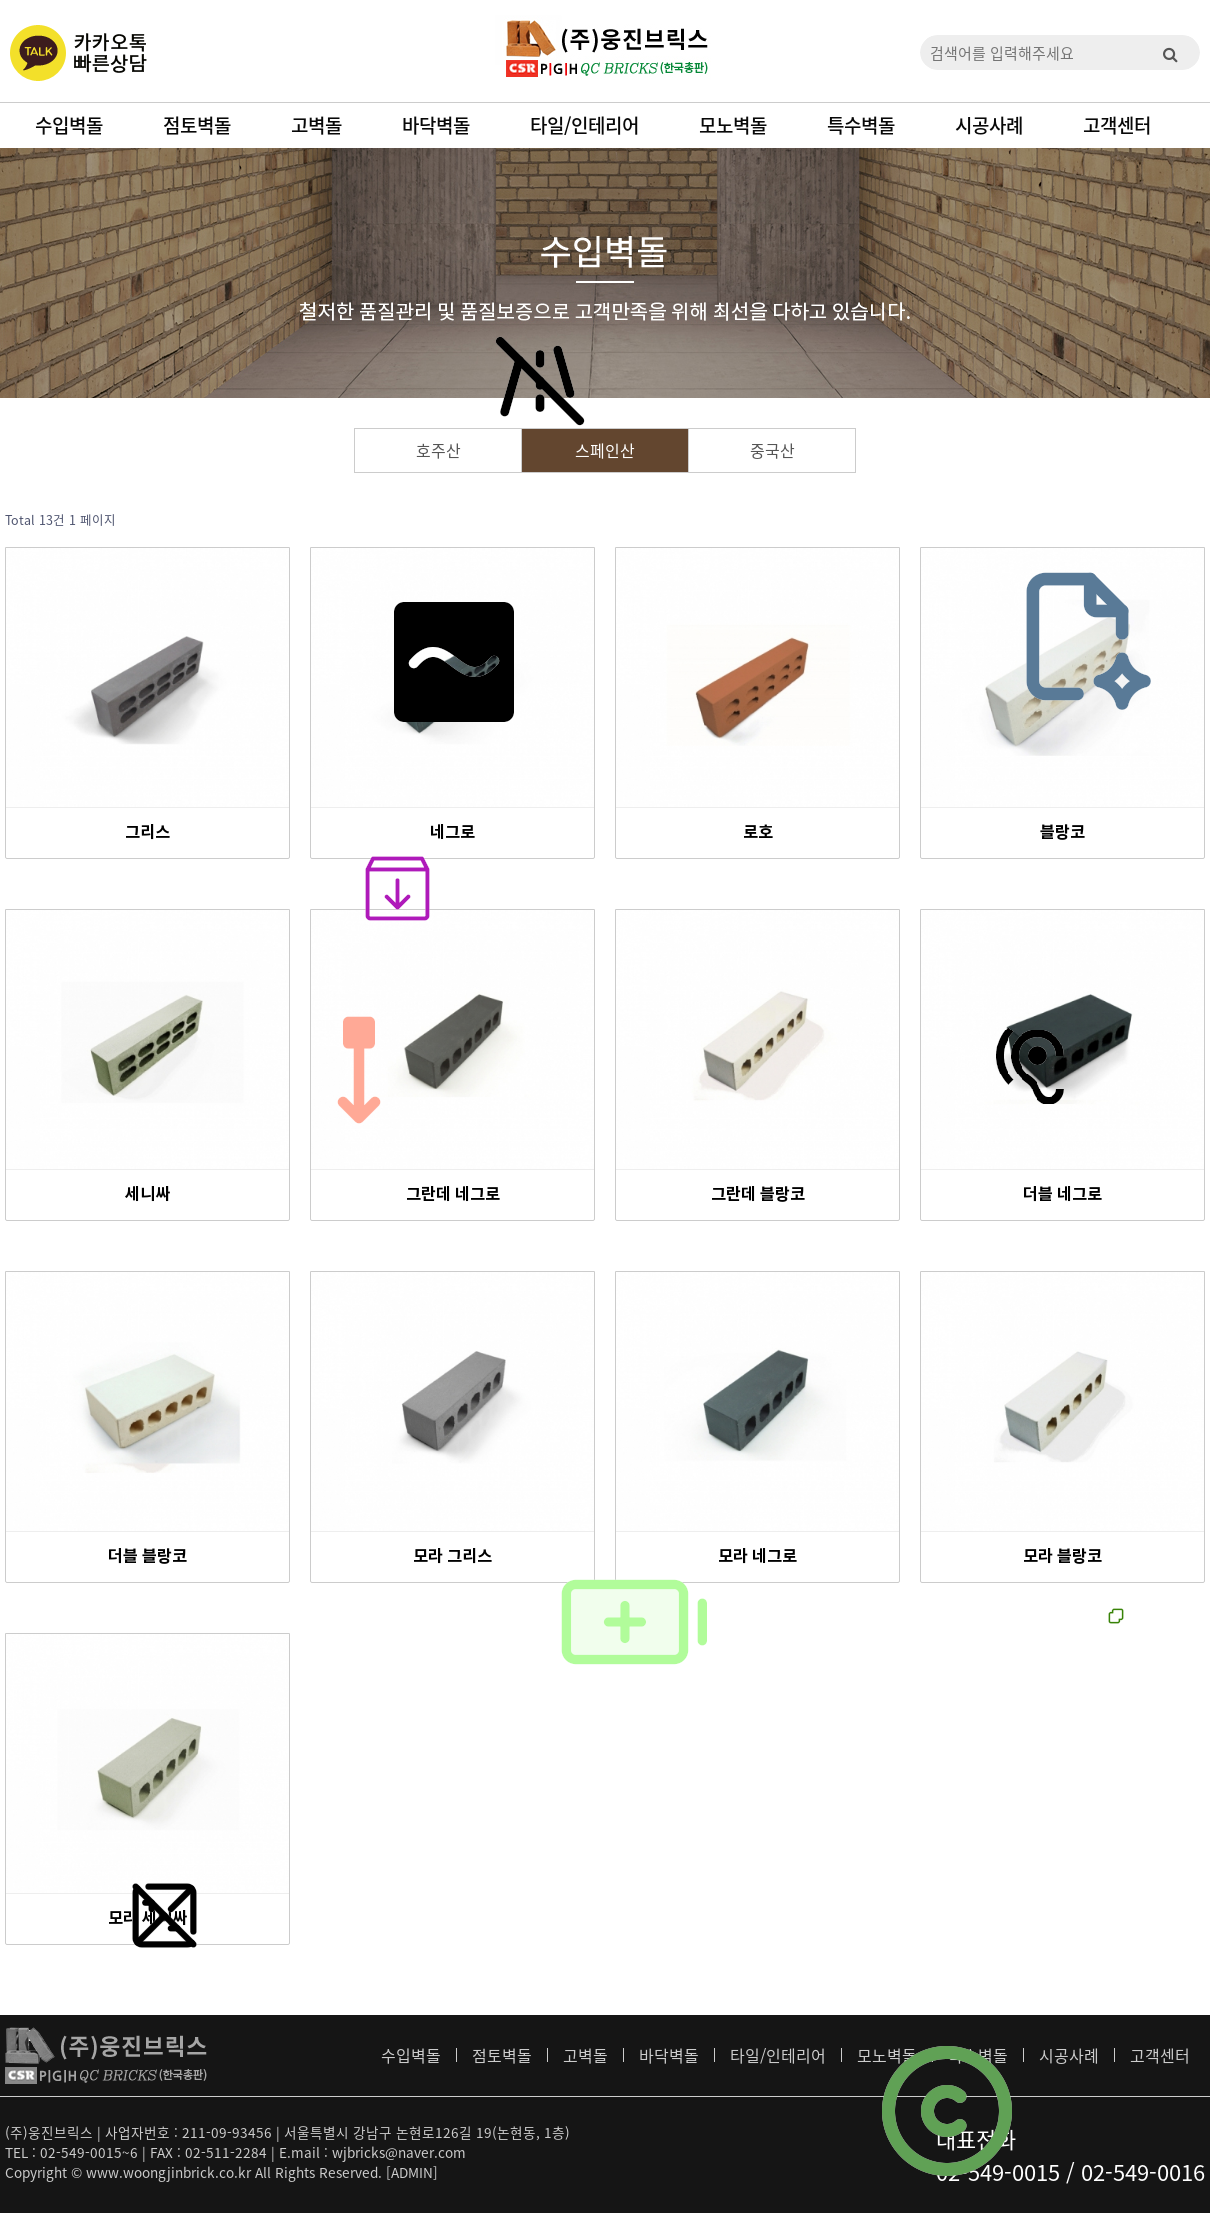 This screenshot has height=2213, width=1210. Describe the element at coordinates (454, 662) in the screenshot. I see `indicates approximate or similar value` at that location.